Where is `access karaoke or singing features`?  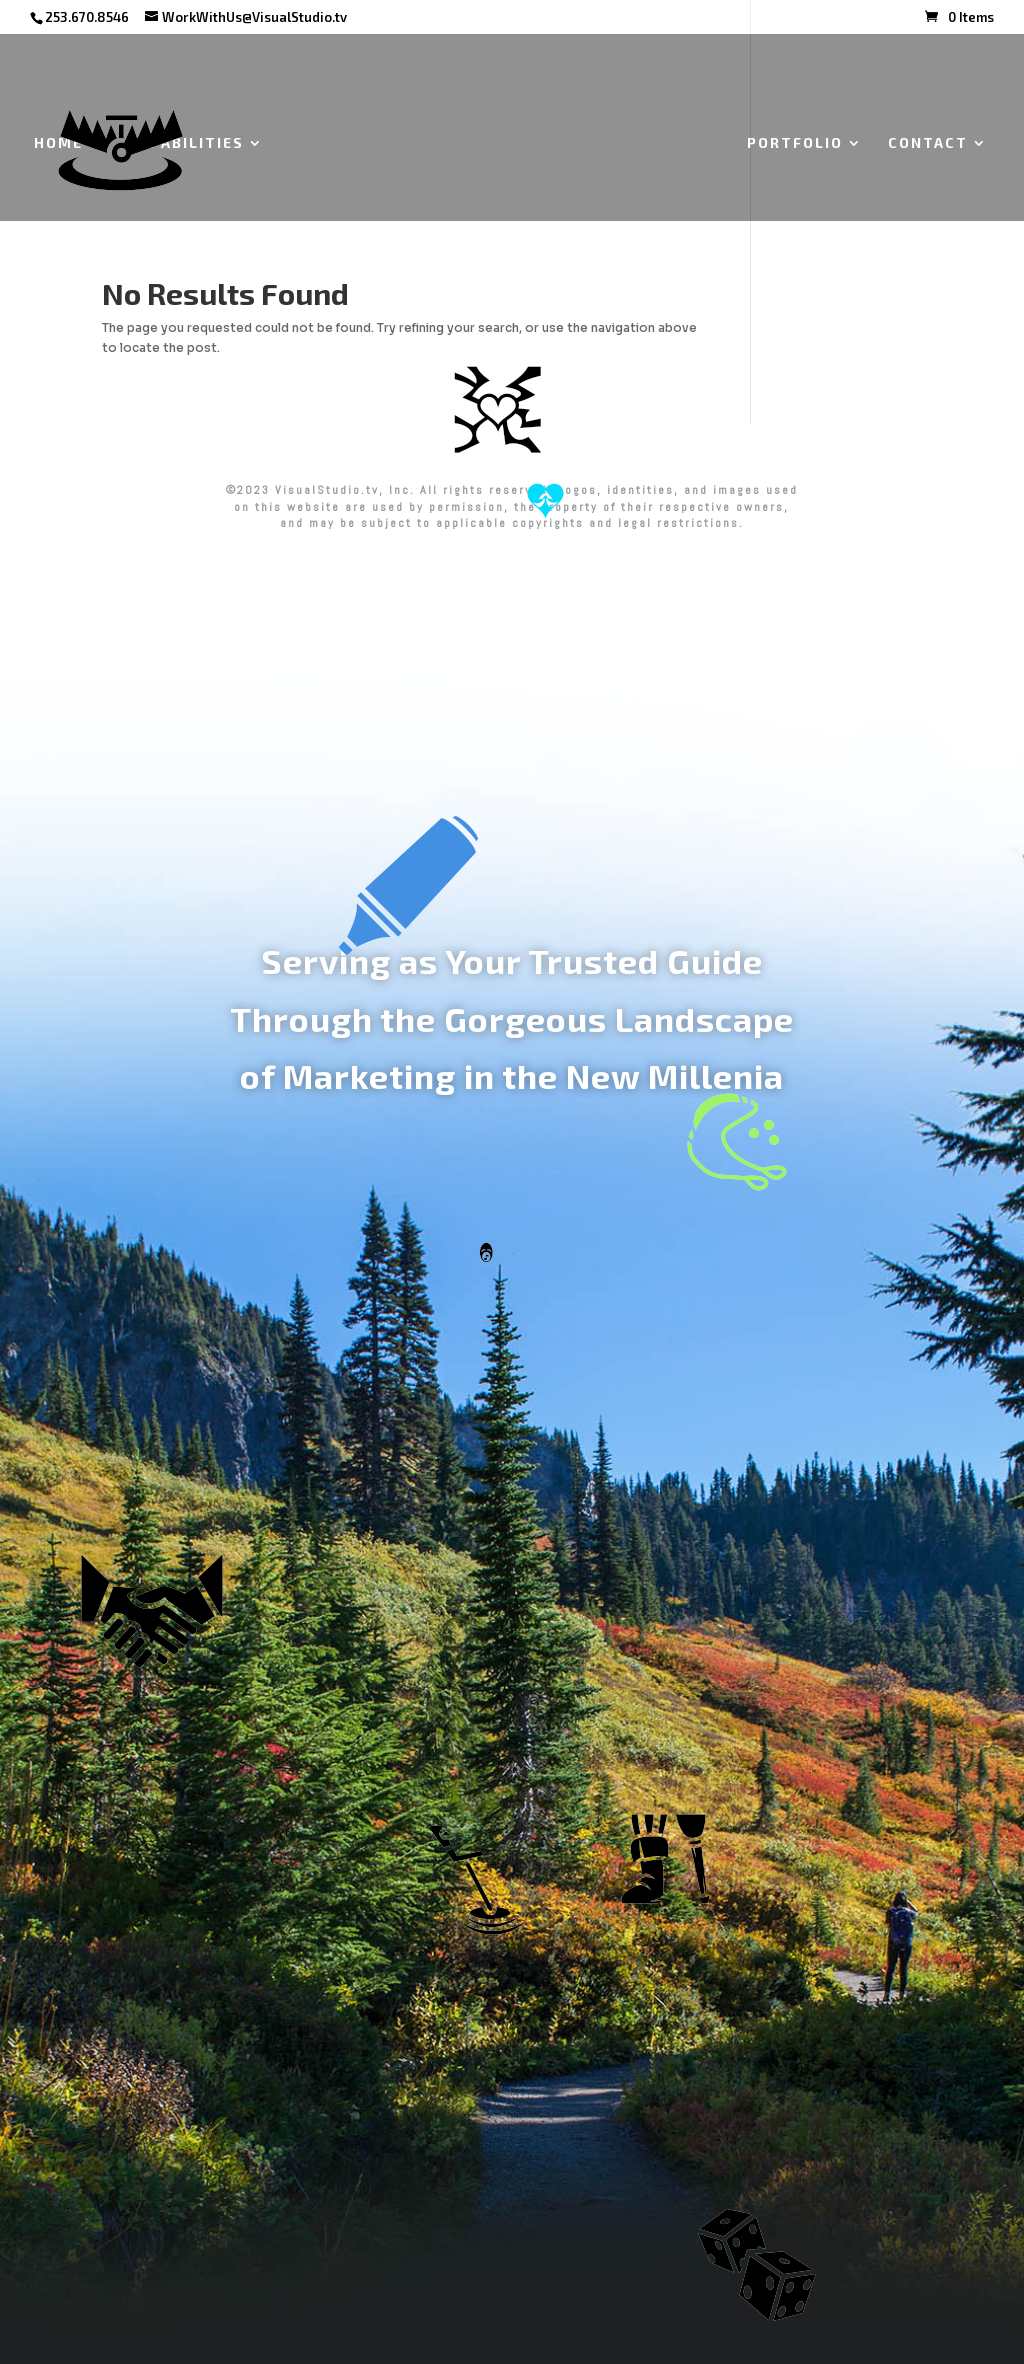
access karaoke or singing features is located at coordinates (486, 1252).